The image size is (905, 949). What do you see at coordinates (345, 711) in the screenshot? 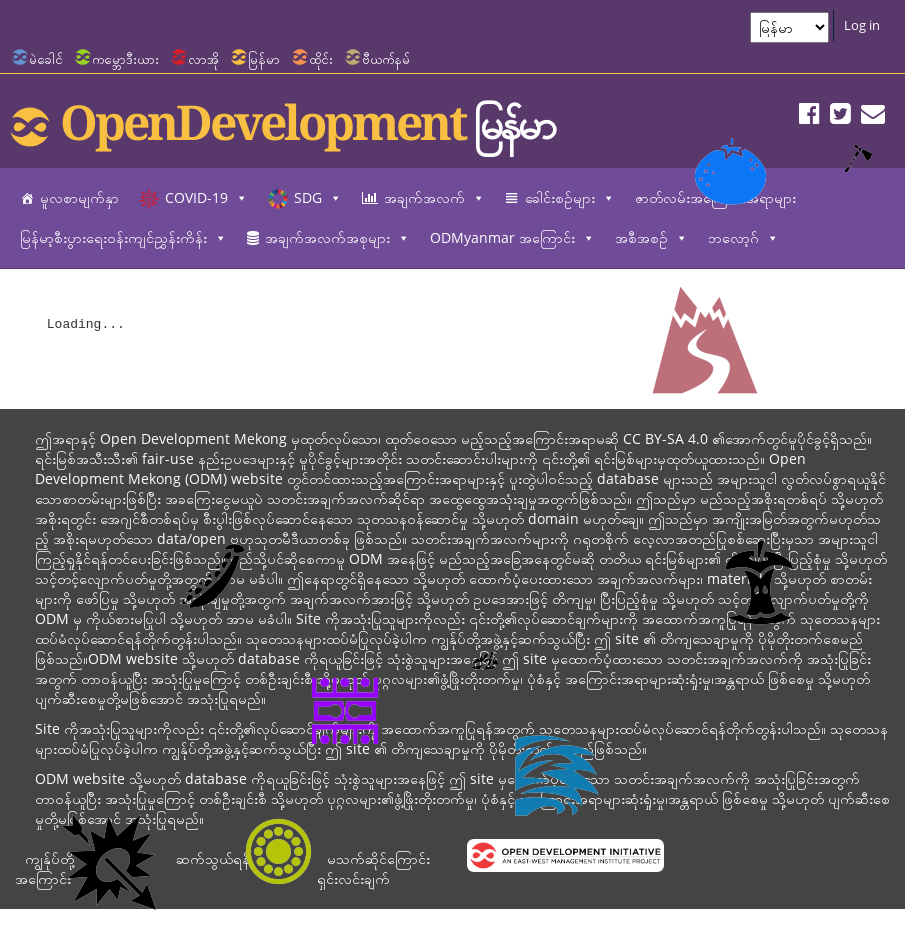
I see `access game inventory or storage grid` at bounding box center [345, 711].